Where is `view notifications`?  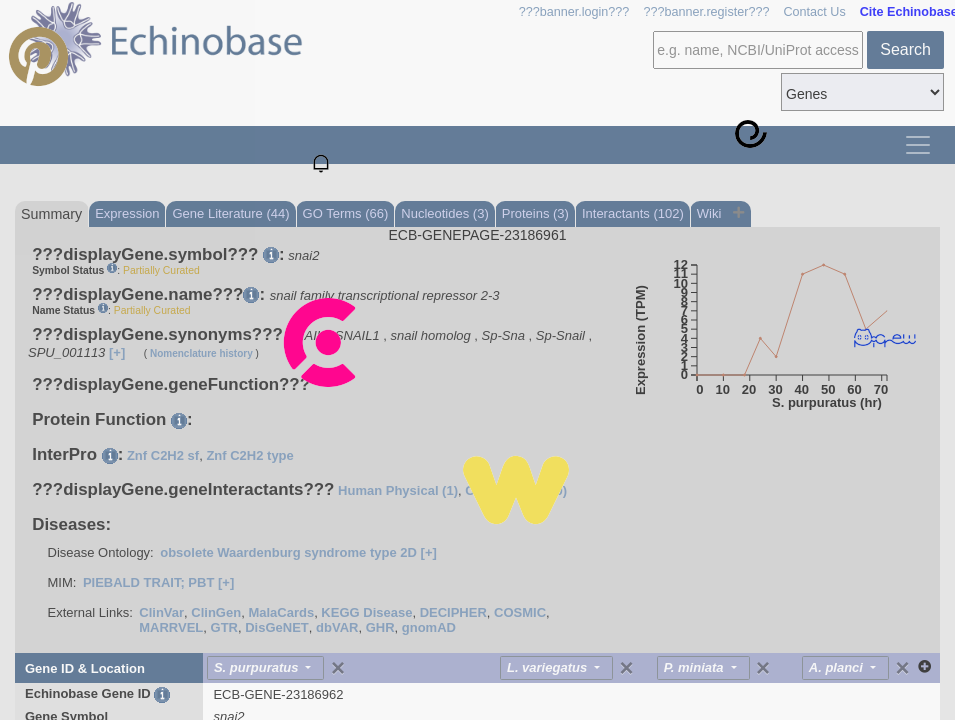 view notifications is located at coordinates (321, 163).